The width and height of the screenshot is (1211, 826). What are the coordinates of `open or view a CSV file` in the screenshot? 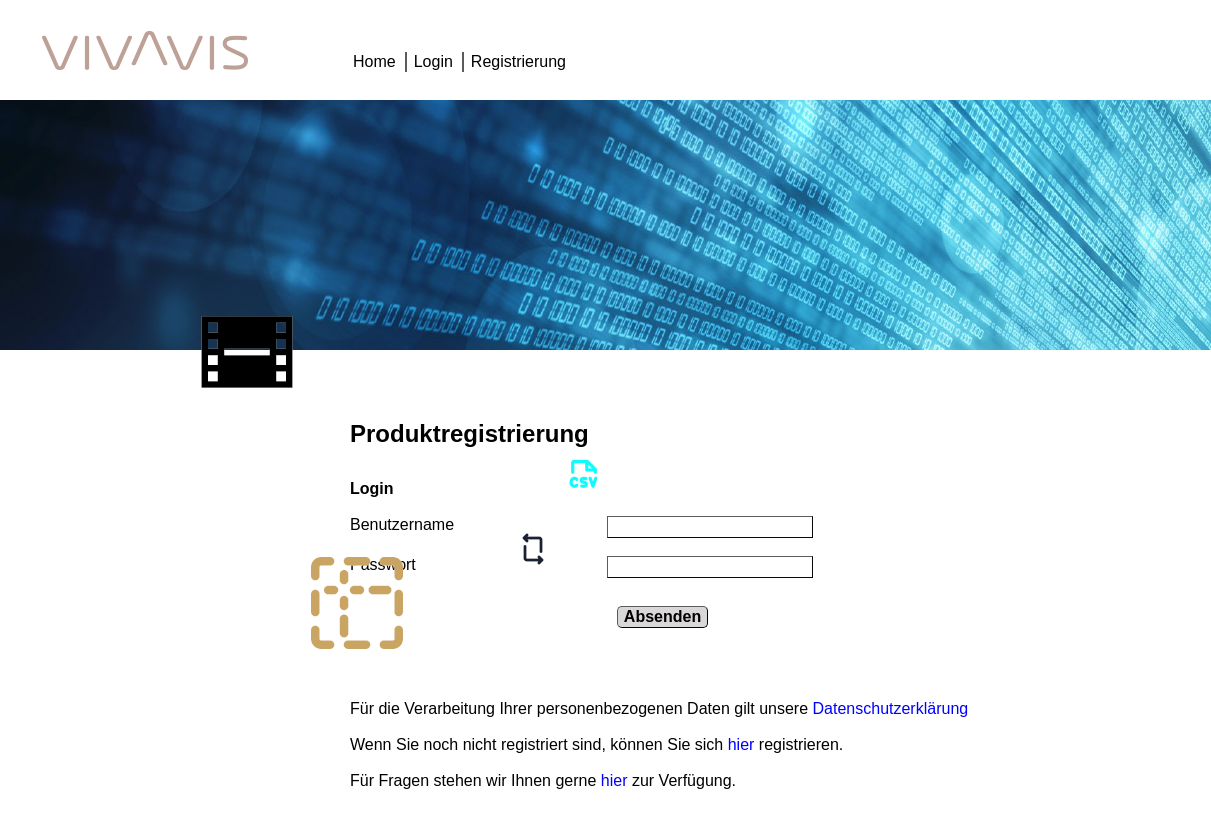 It's located at (584, 475).